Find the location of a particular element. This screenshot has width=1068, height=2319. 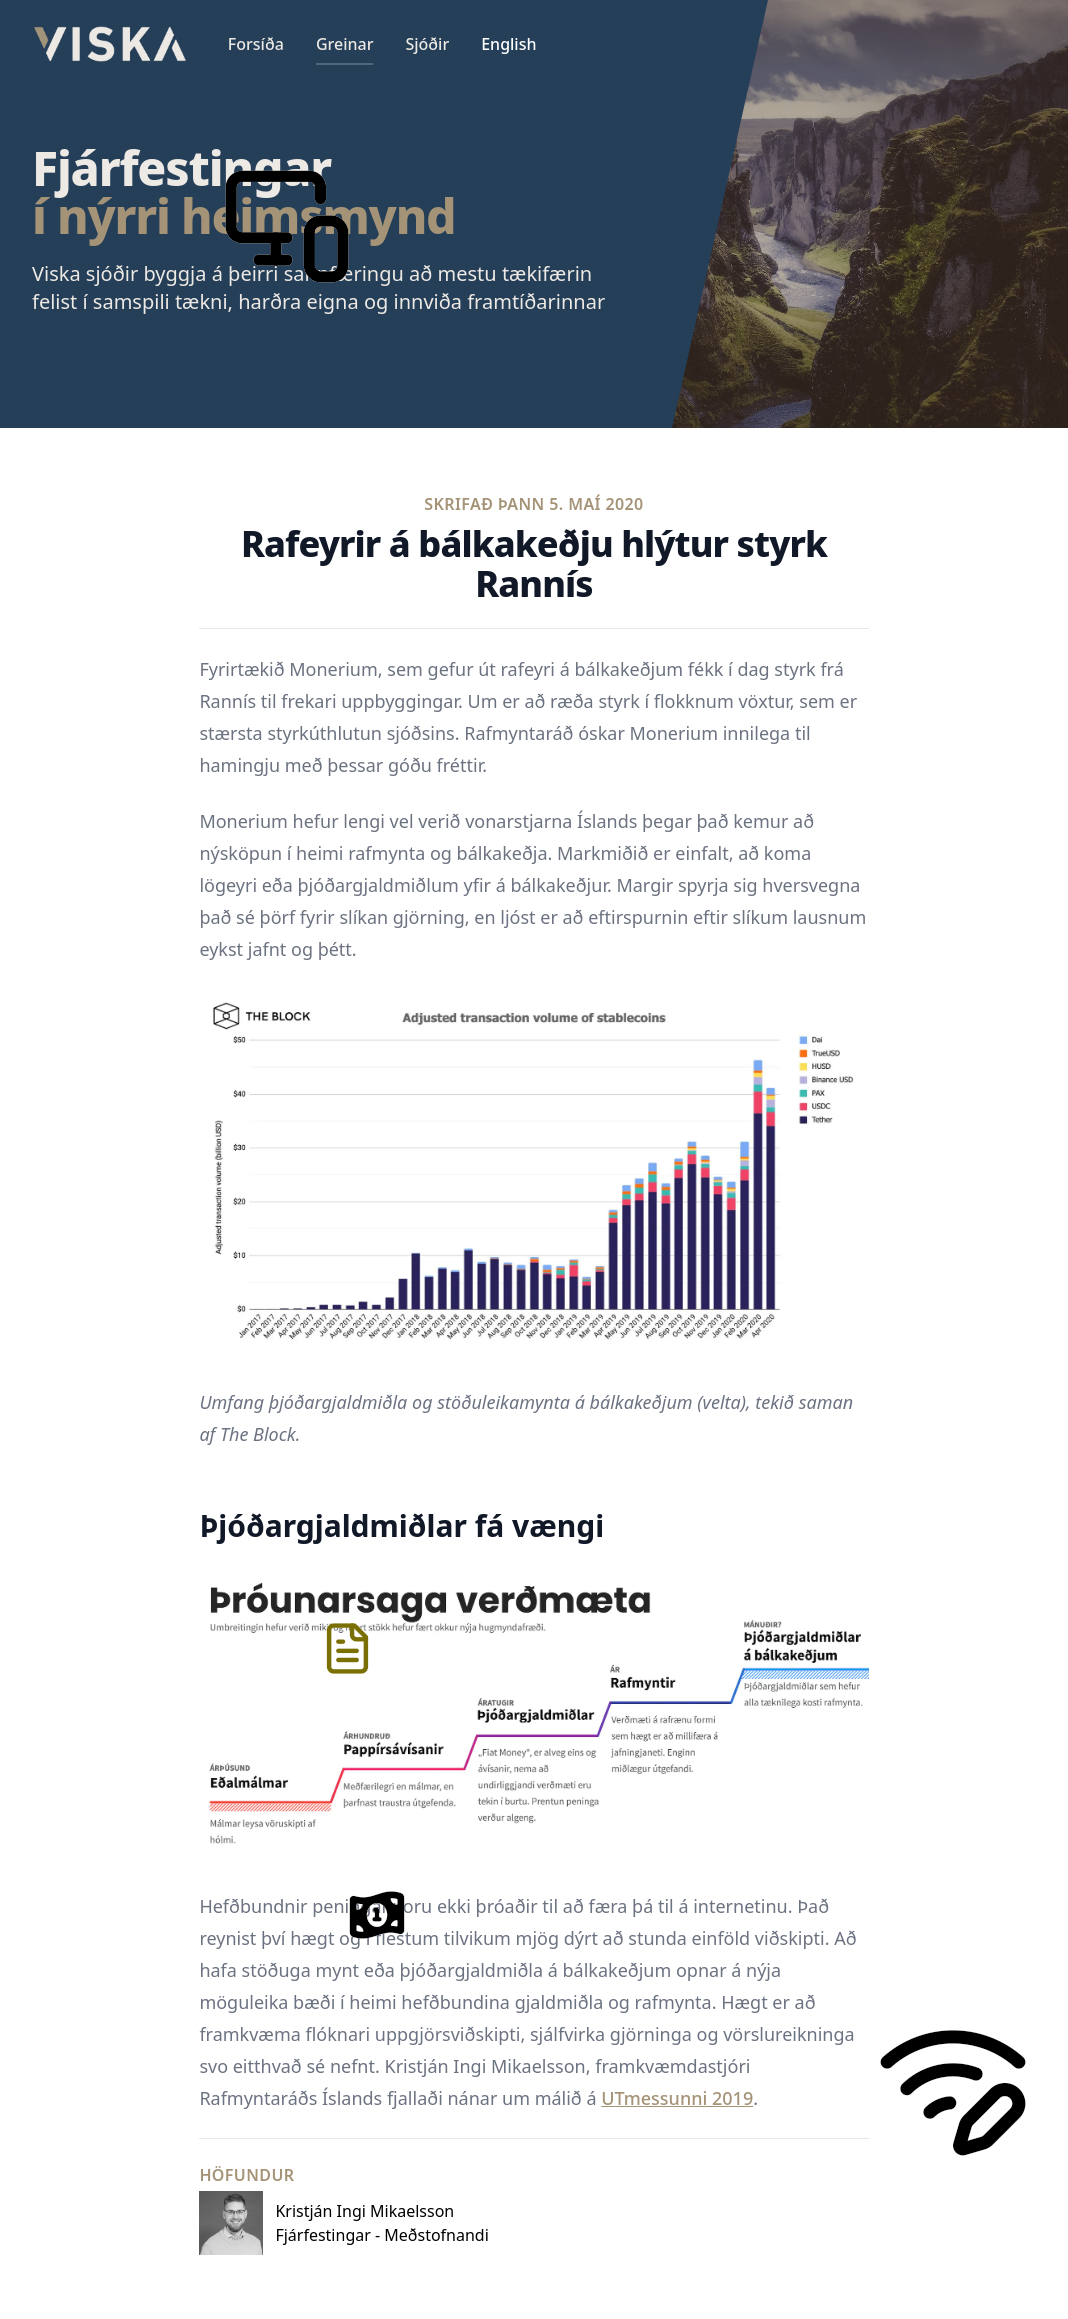

view document contents is located at coordinates (347, 1648).